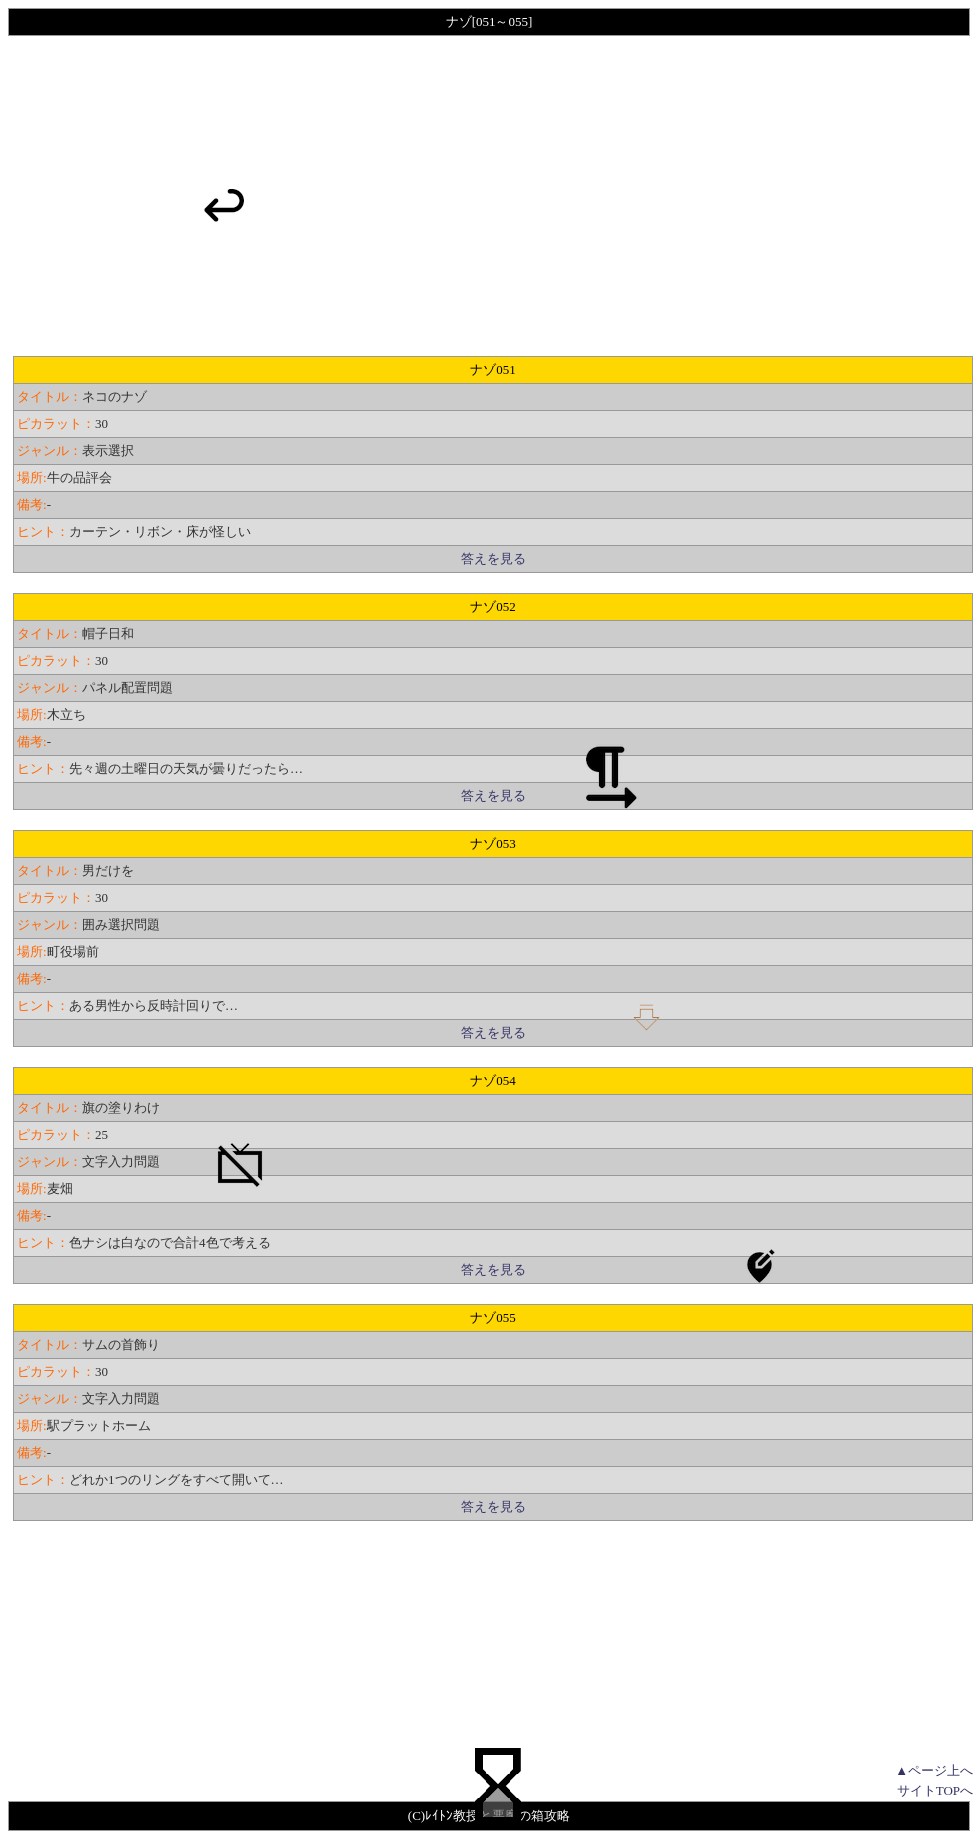 Image resolution: width=978 pixels, height=1839 pixels. Describe the element at coordinates (498, 1786) in the screenshot. I see `indicates time is running out or nearing completion` at that location.